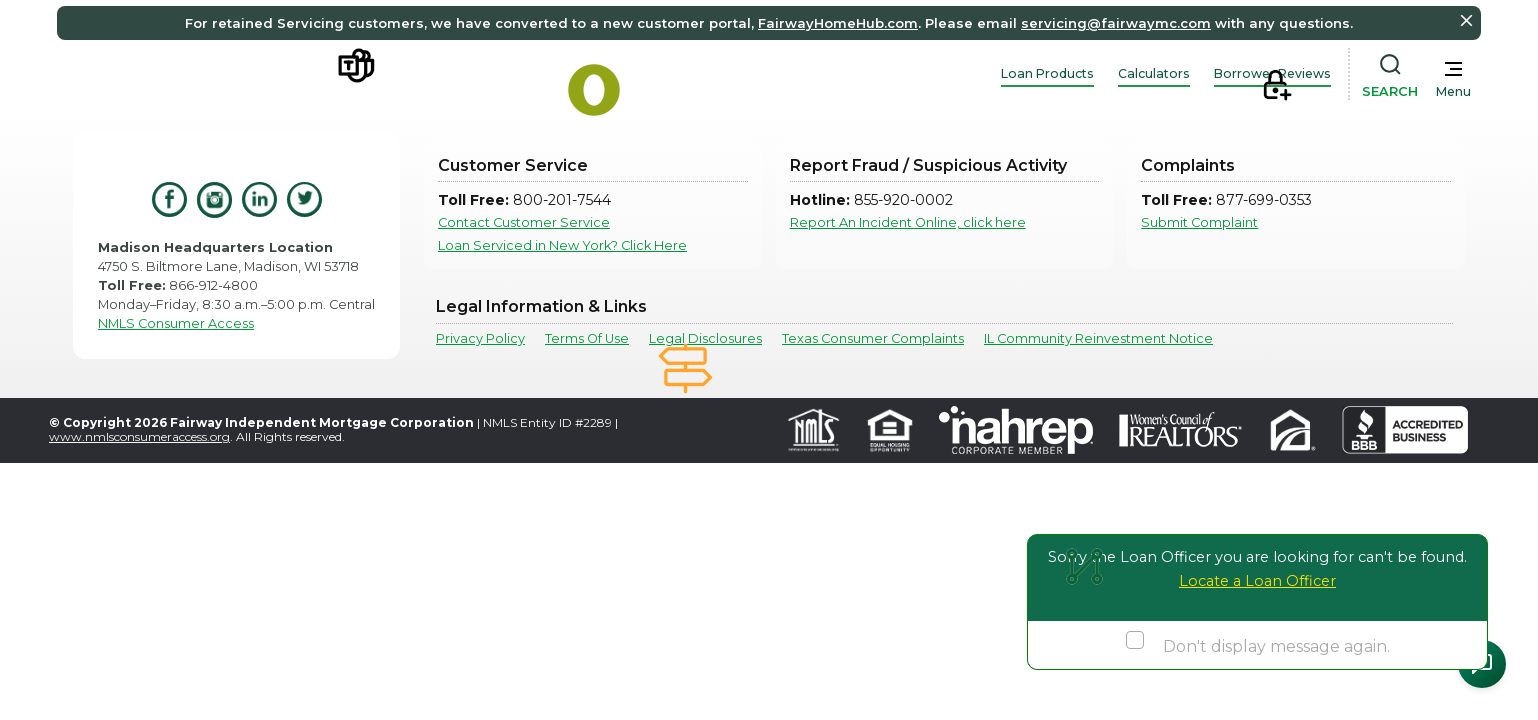 Image resolution: width=1538 pixels, height=720 pixels. I want to click on open Opera browser, so click(594, 90).